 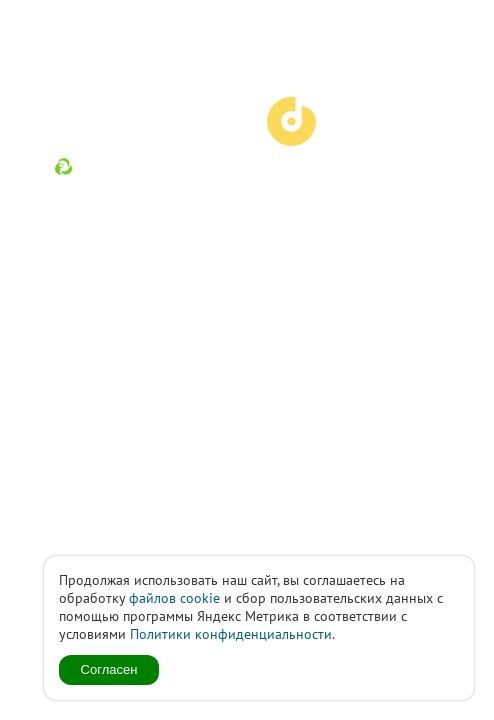 What do you see at coordinates (291, 121) in the screenshot?
I see `open the Drooble music social network app` at bounding box center [291, 121].